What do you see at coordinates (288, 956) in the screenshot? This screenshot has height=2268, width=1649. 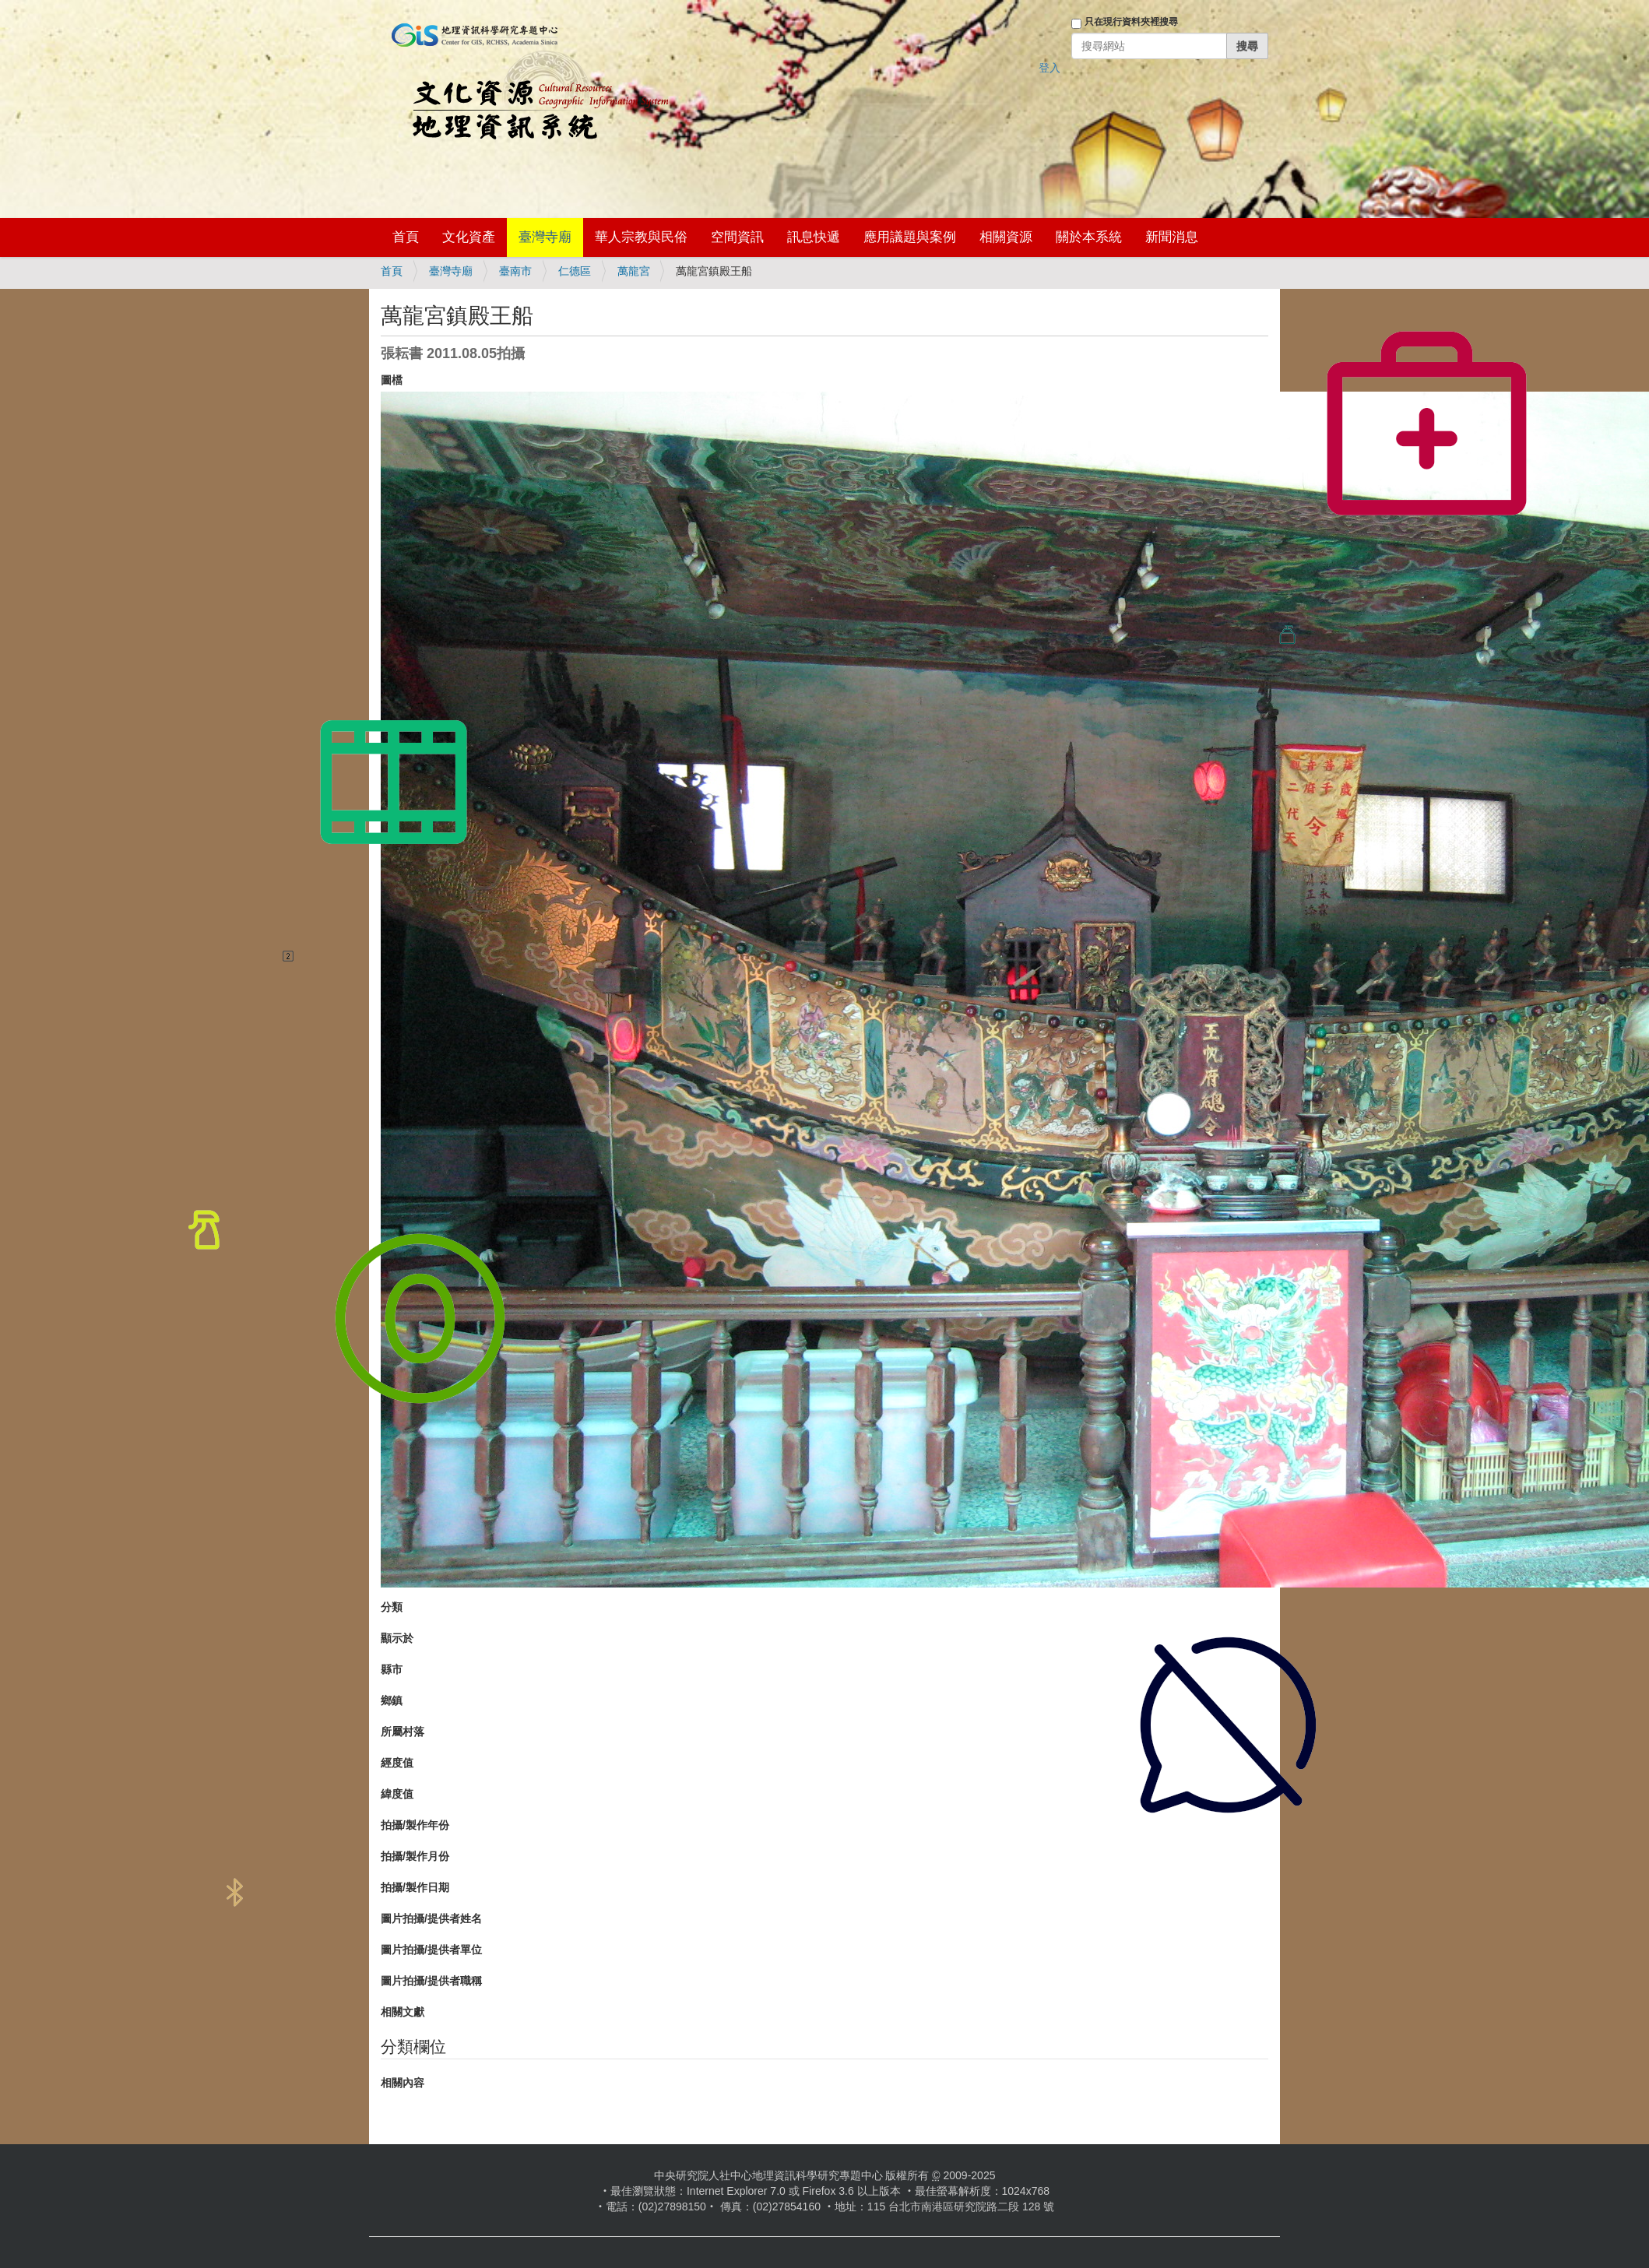 I see `select option number two` at bounding box center [288, 956].